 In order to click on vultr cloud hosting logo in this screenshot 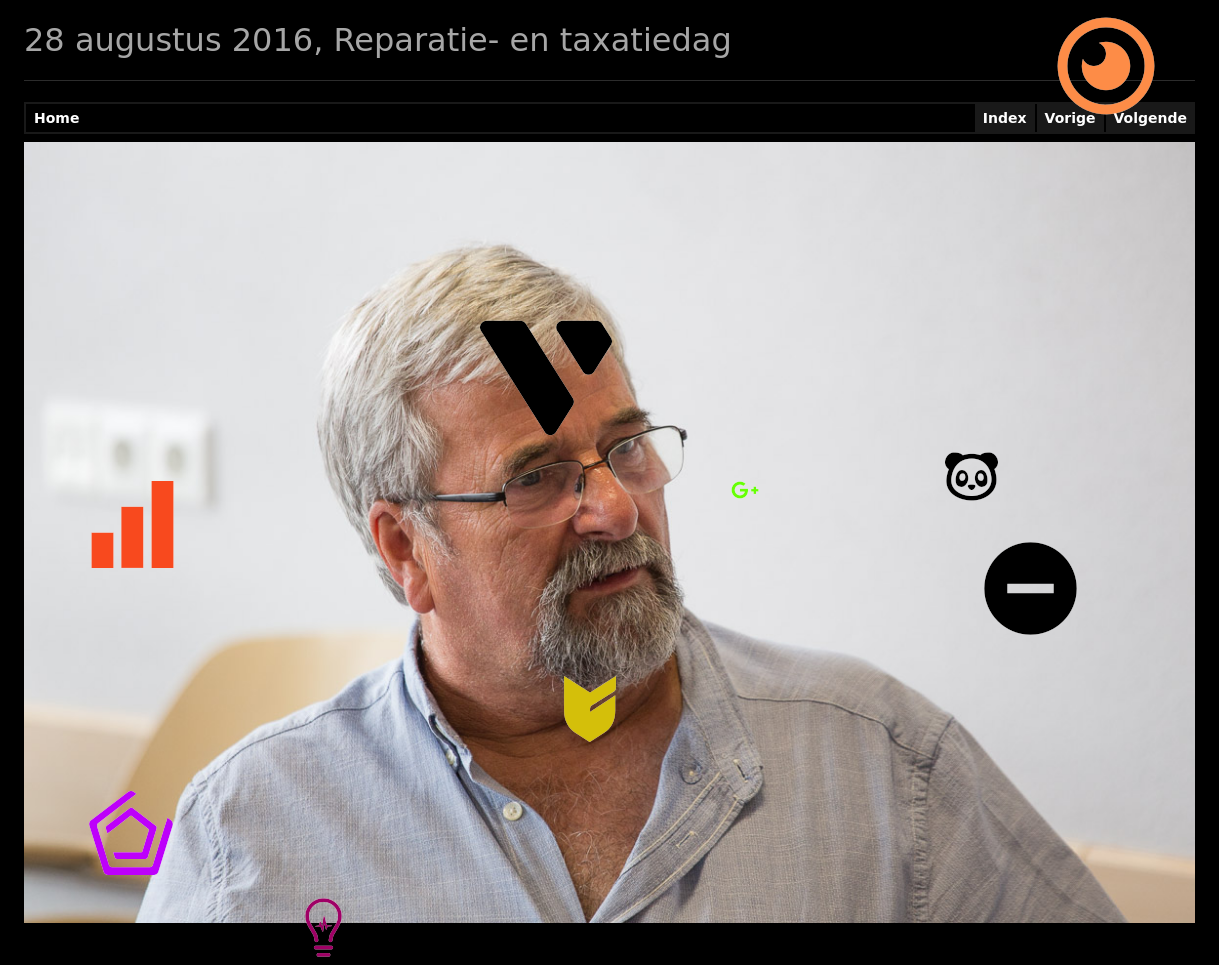, I will do `click(546, 378)`.